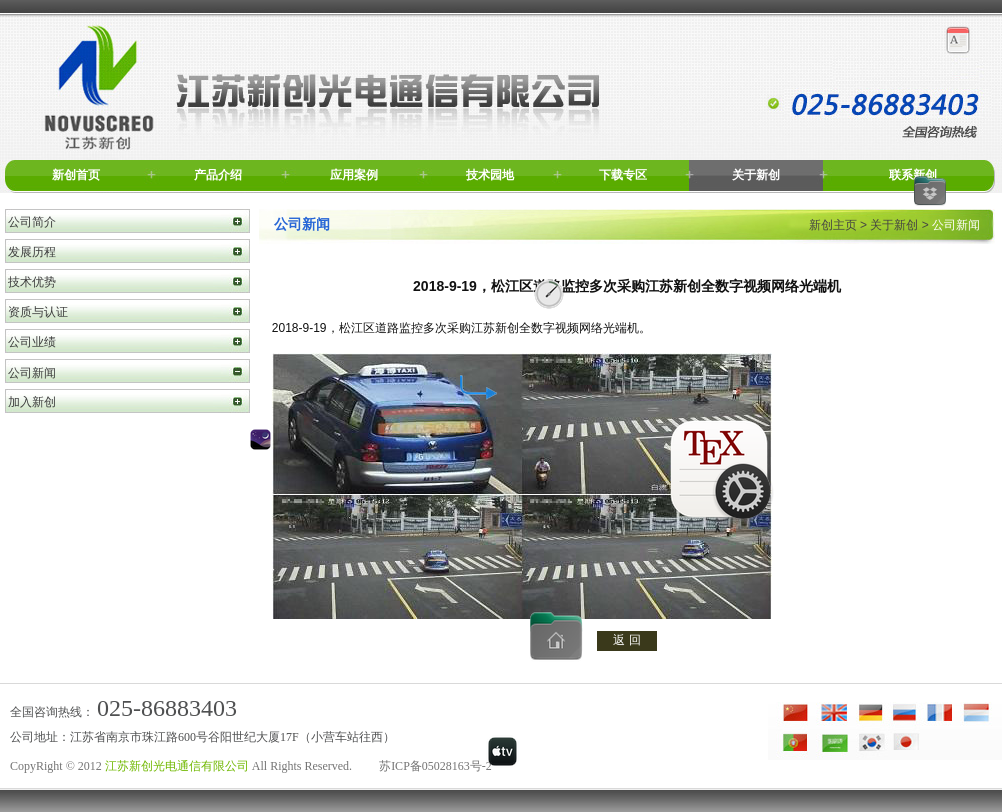 The height and width of the screenshot is (812, 1002). What do you see at coordinates (930, 190) in the screenshot?
I see `open your dropbox synced folder` at bounding box center [930, 190].